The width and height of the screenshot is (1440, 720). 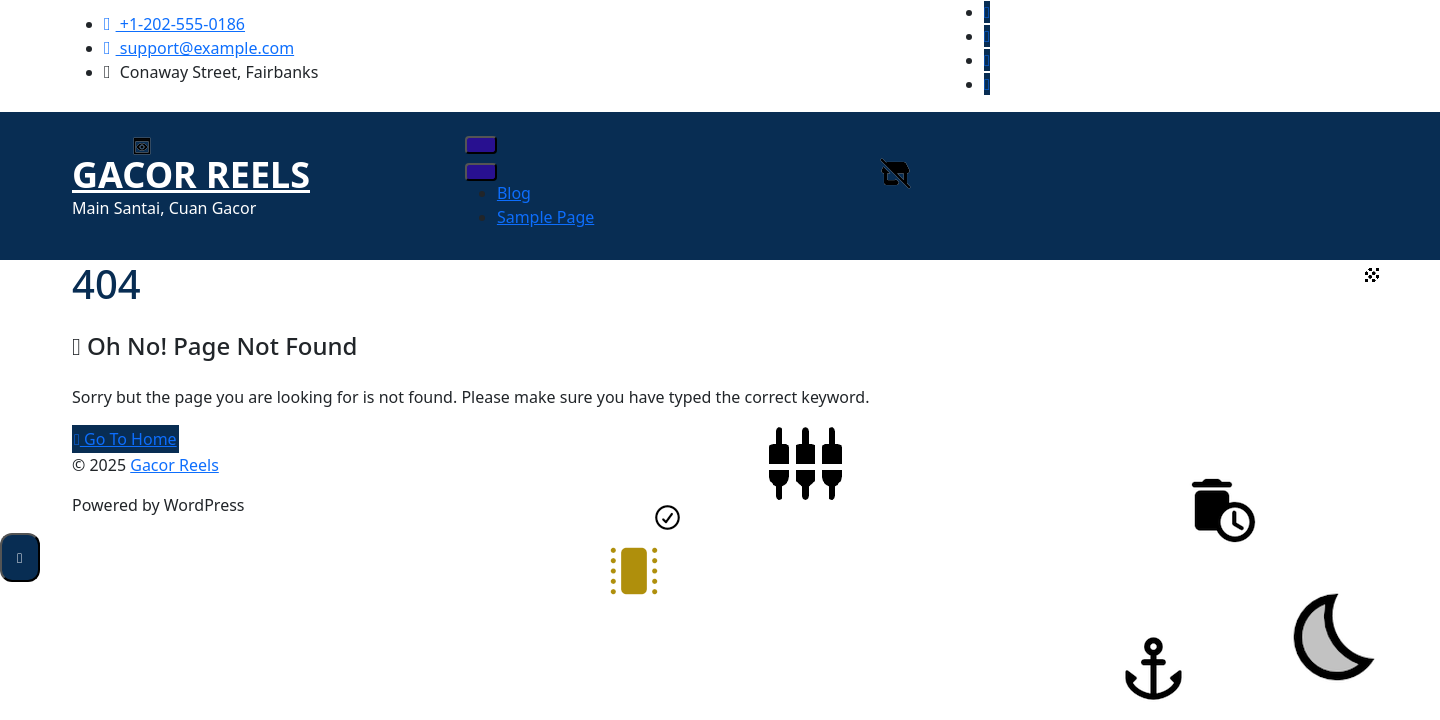 What do you see at coordinates (1223, 510) in the screenshot?
I see `enable auto-delete for messages or files` at bounding box center [1223, 510].